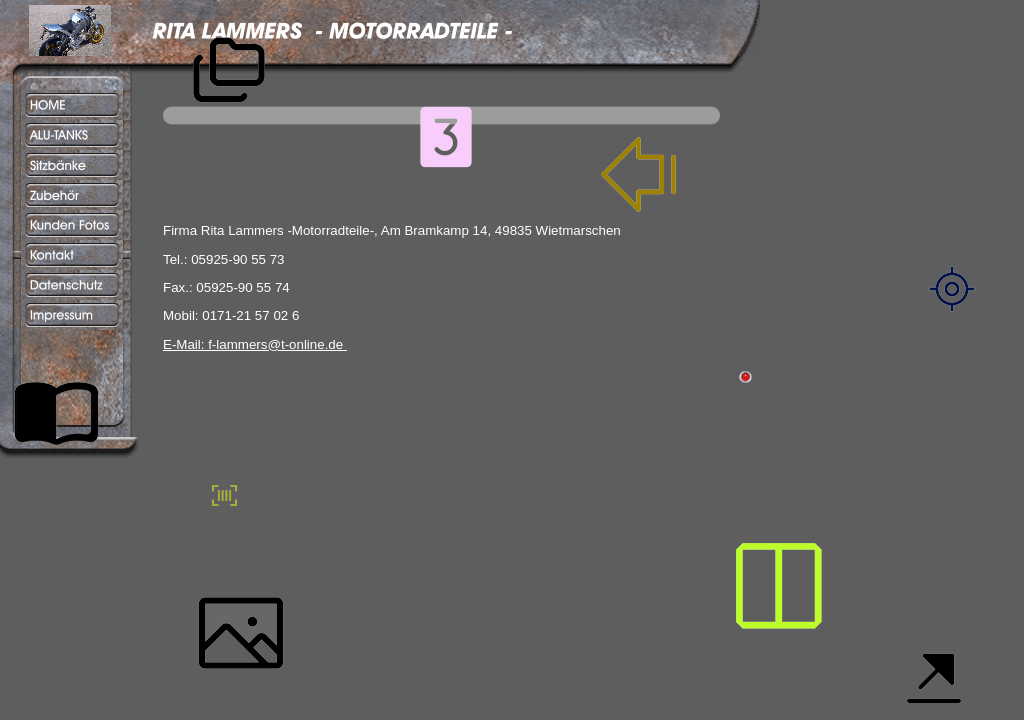 The width and height of the screenshot is (1024, 720). I want to click on scan a barcode, so click(224, 495).